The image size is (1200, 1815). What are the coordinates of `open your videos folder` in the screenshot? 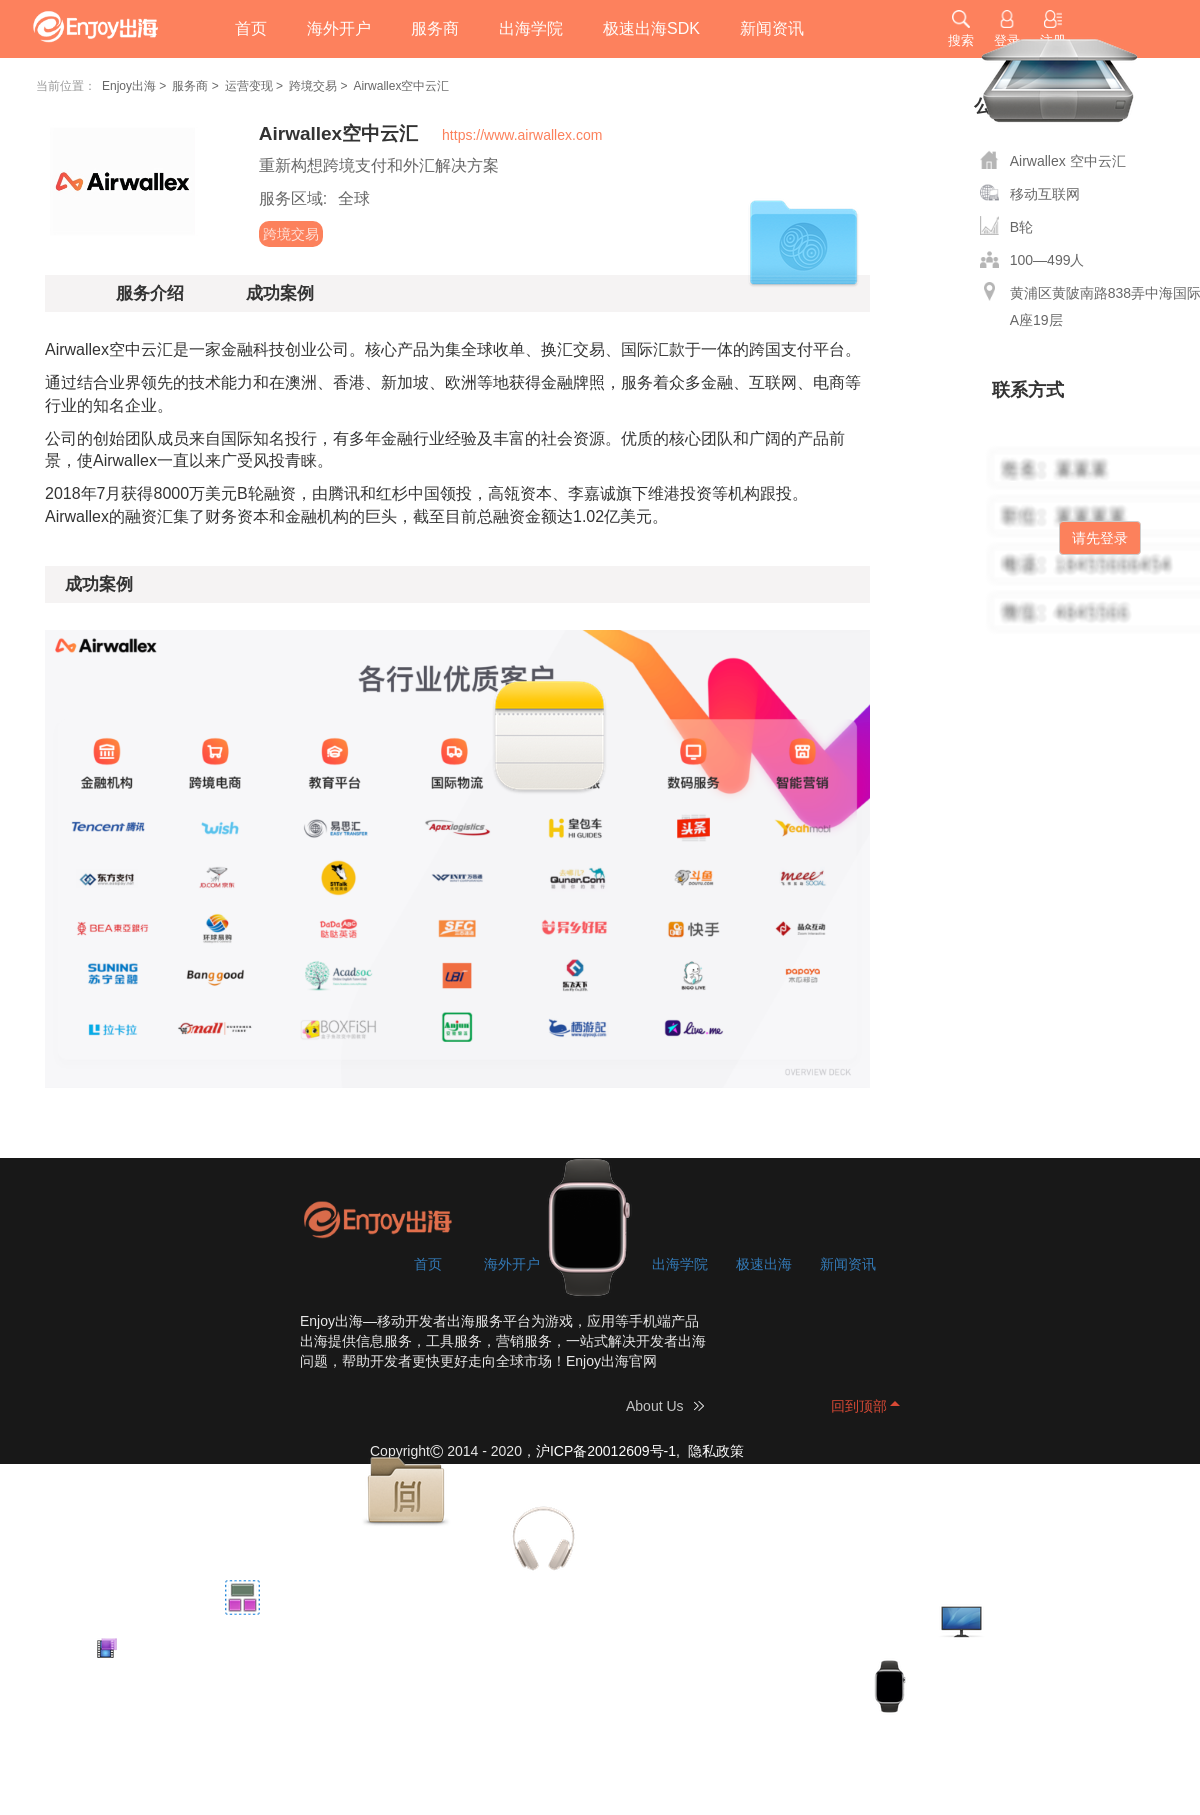 It's located at (406, 1494).